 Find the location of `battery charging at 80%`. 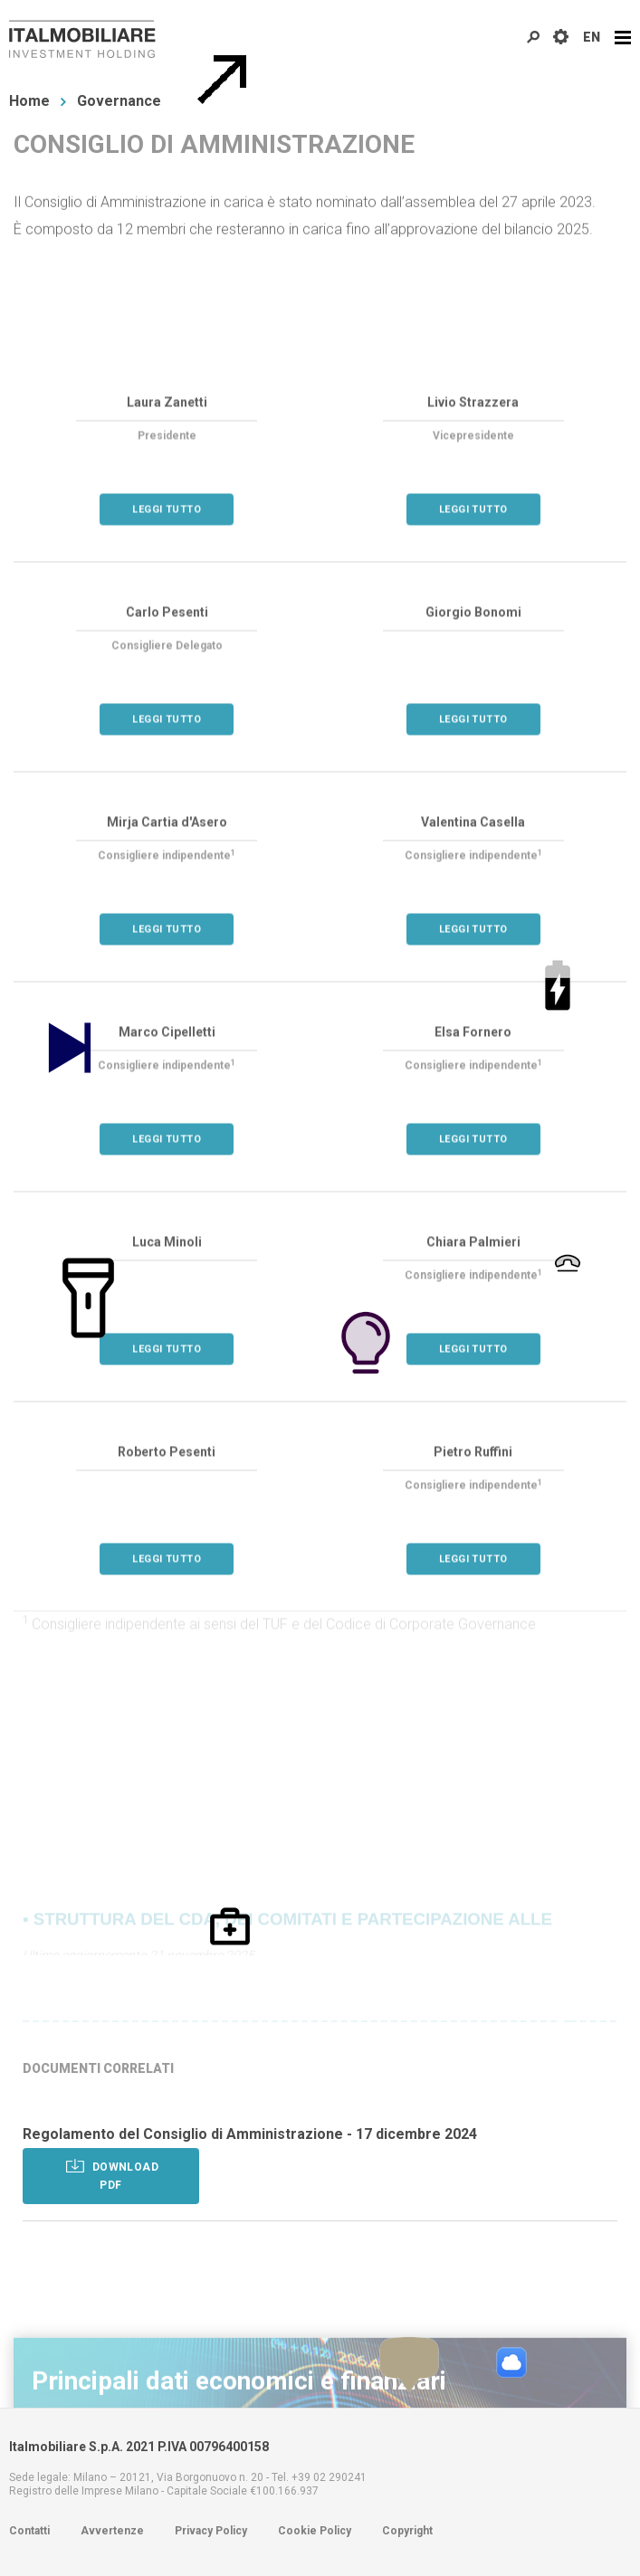

battery charging at 80% is located at coordinates (558, 985).